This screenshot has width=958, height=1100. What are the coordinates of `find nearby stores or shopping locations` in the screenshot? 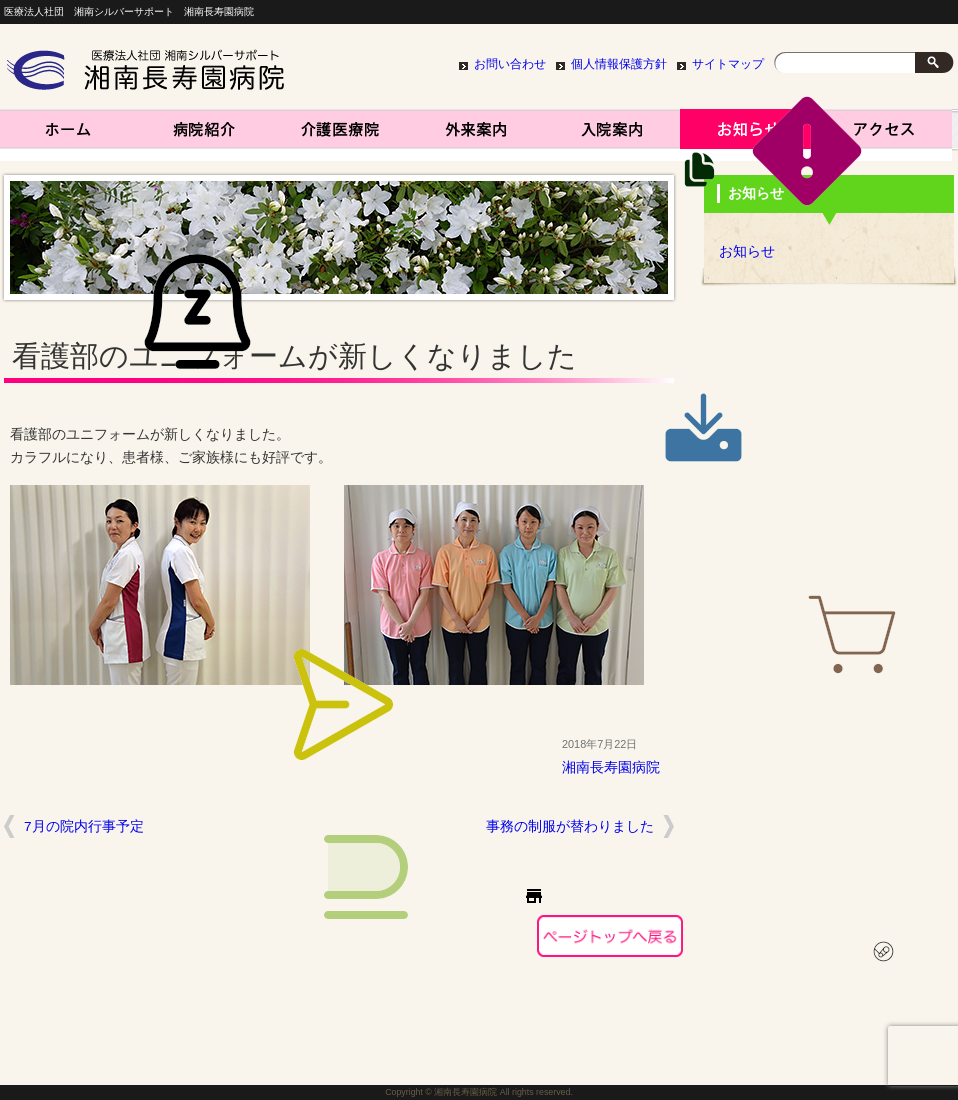 It's located at (534, 896).